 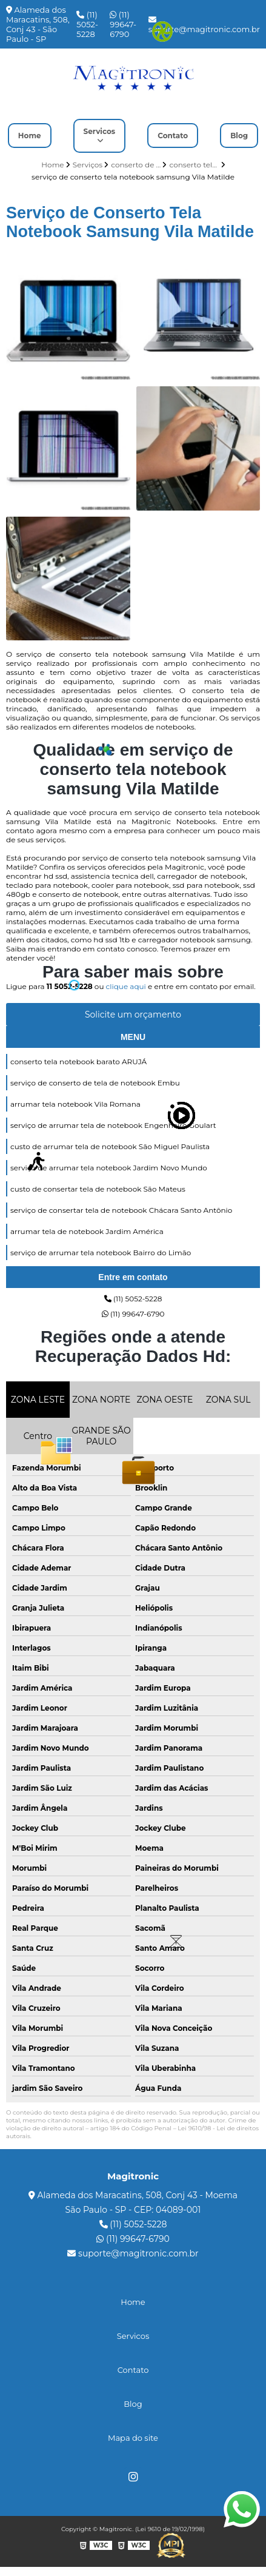 What do you see at coordinates (162, 32) in the screenshot?
I see `indicates loading or processing in progress` at bounding box center [162, 32].